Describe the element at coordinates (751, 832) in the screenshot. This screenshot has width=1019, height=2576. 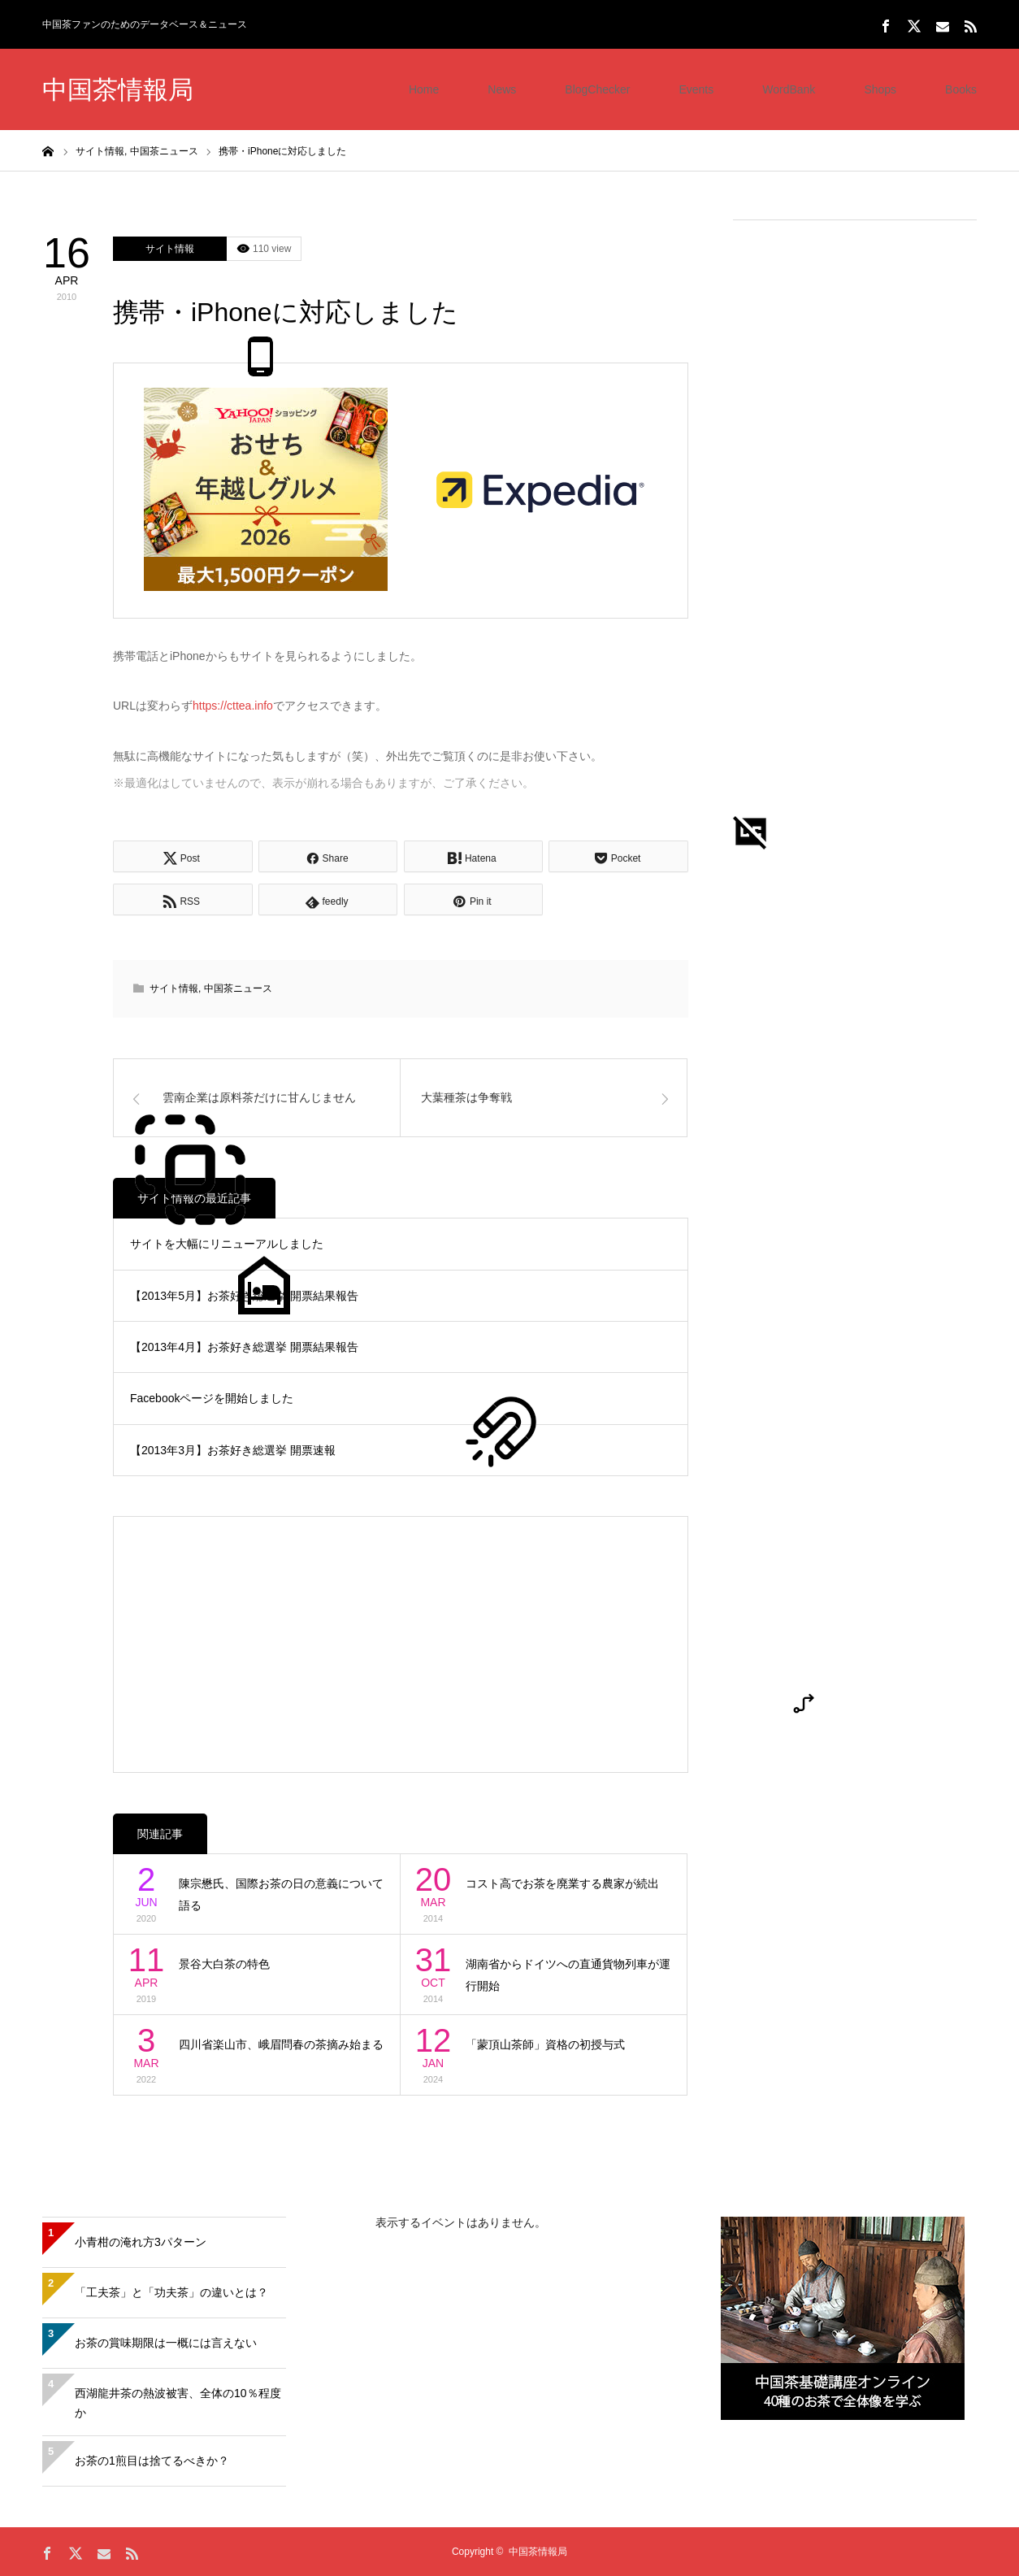
I see `closed captions are disabled` at that location.